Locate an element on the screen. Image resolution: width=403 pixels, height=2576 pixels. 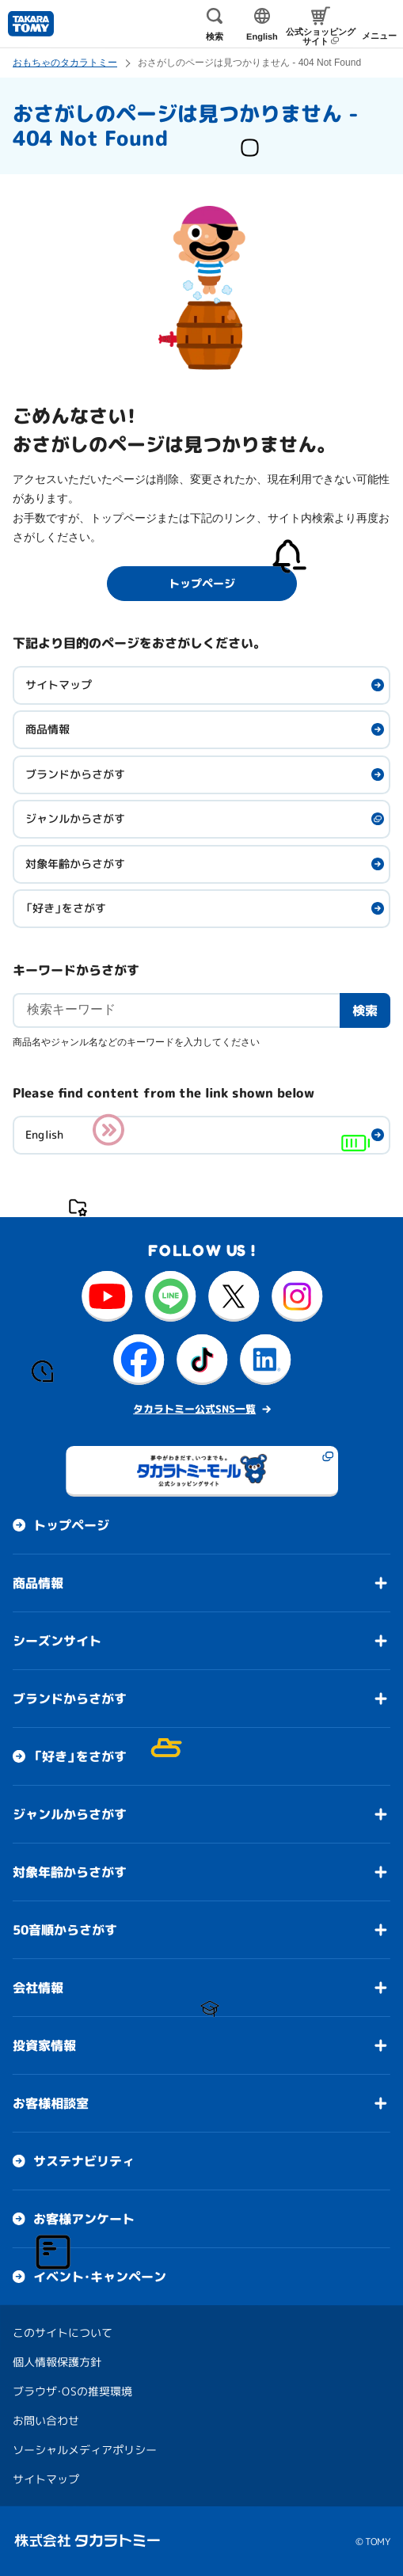
military or defense-related feature is located at coordinates (167, 1747).